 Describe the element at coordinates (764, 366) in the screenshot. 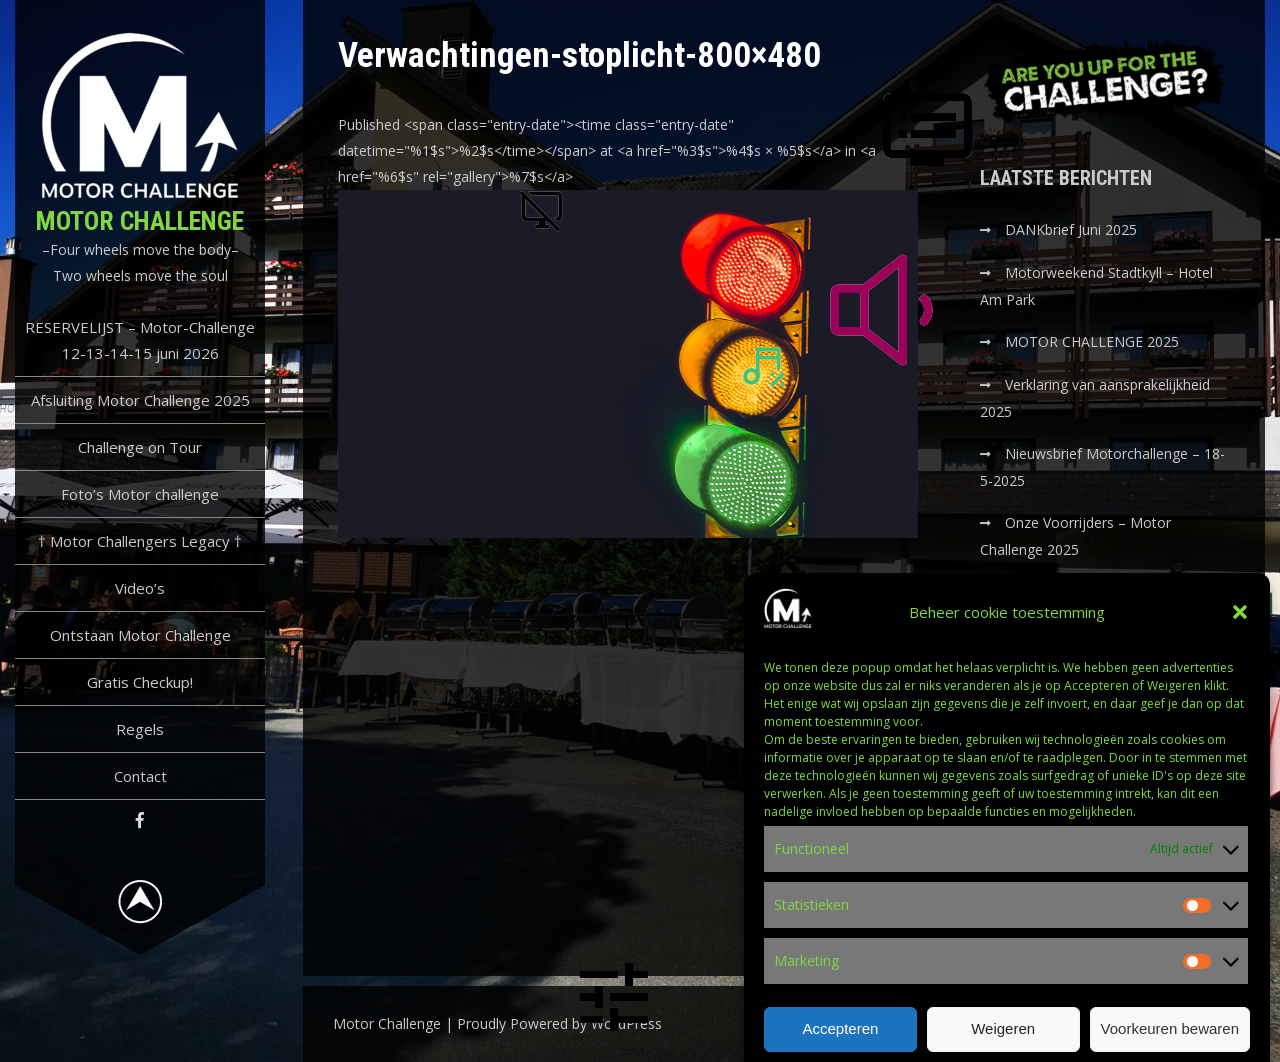

I see `view discounted music or audio content` at that location.